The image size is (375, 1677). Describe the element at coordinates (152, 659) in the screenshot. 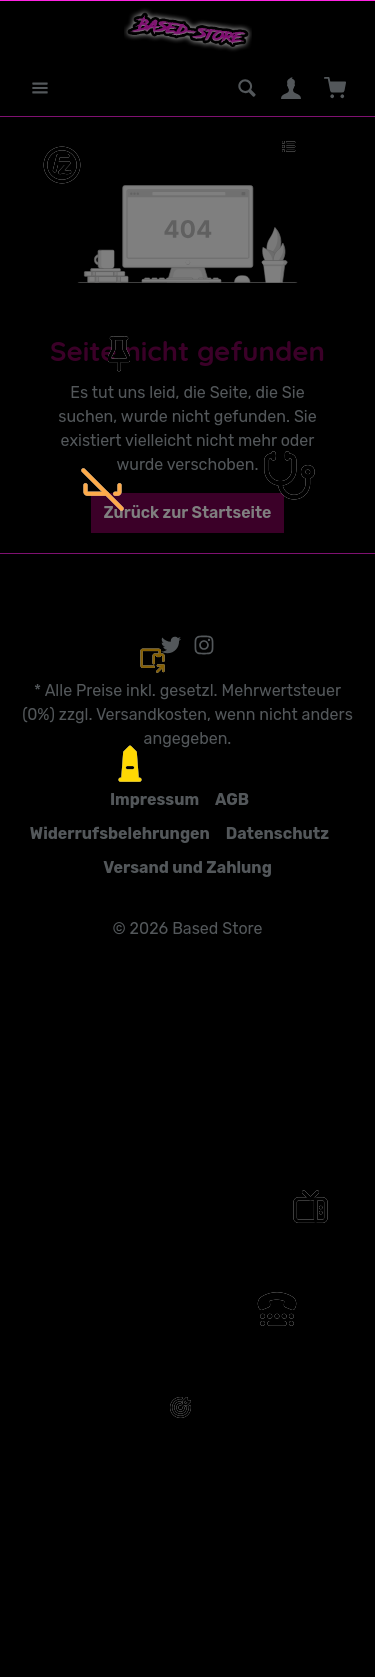

I see `share content across devices` at that location.